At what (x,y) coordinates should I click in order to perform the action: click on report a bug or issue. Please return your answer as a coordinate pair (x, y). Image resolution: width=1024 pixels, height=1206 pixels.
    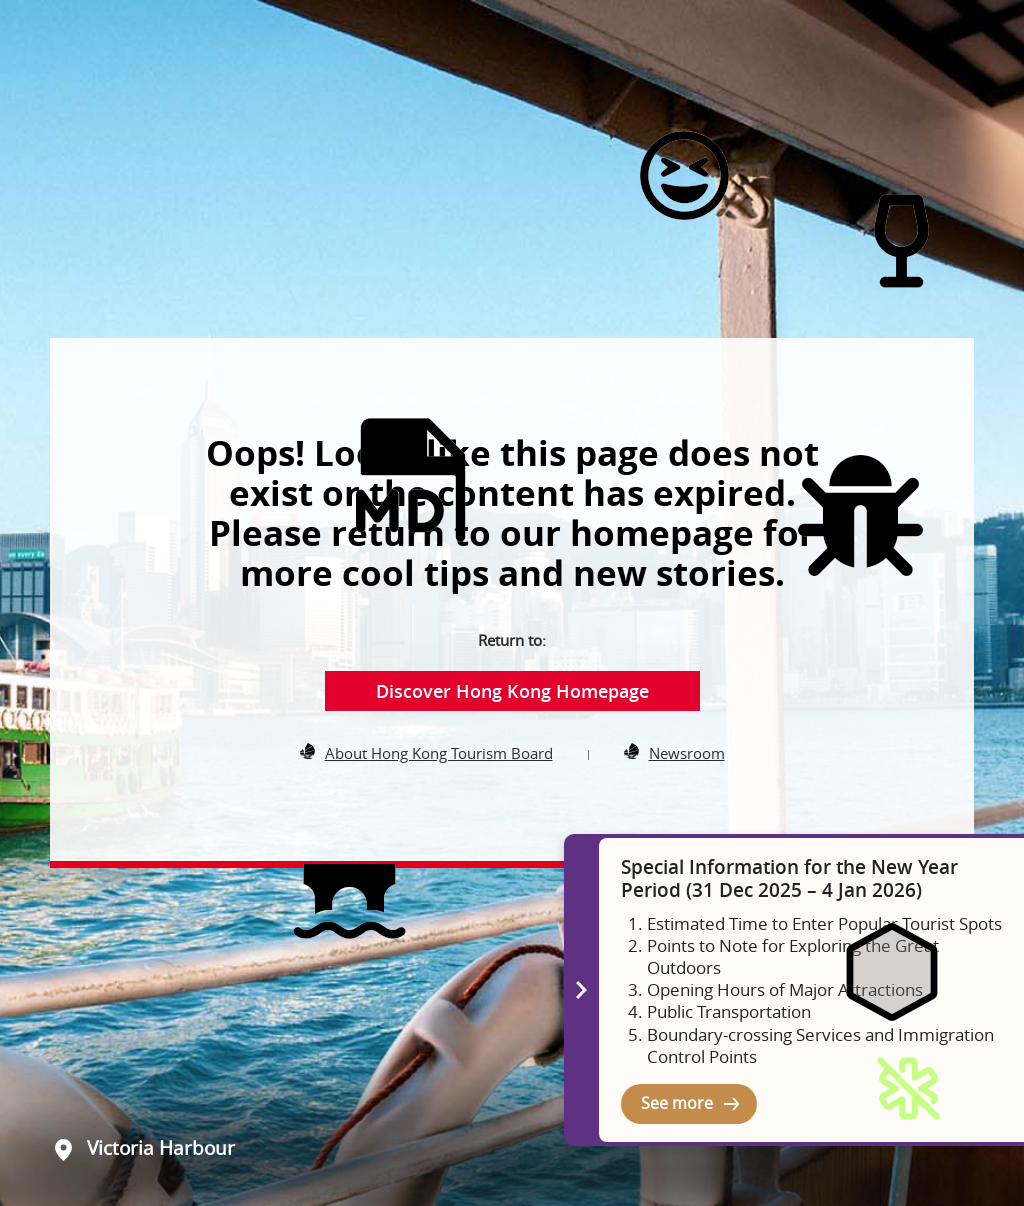
    Looking at the image, I should click on (860, 517).